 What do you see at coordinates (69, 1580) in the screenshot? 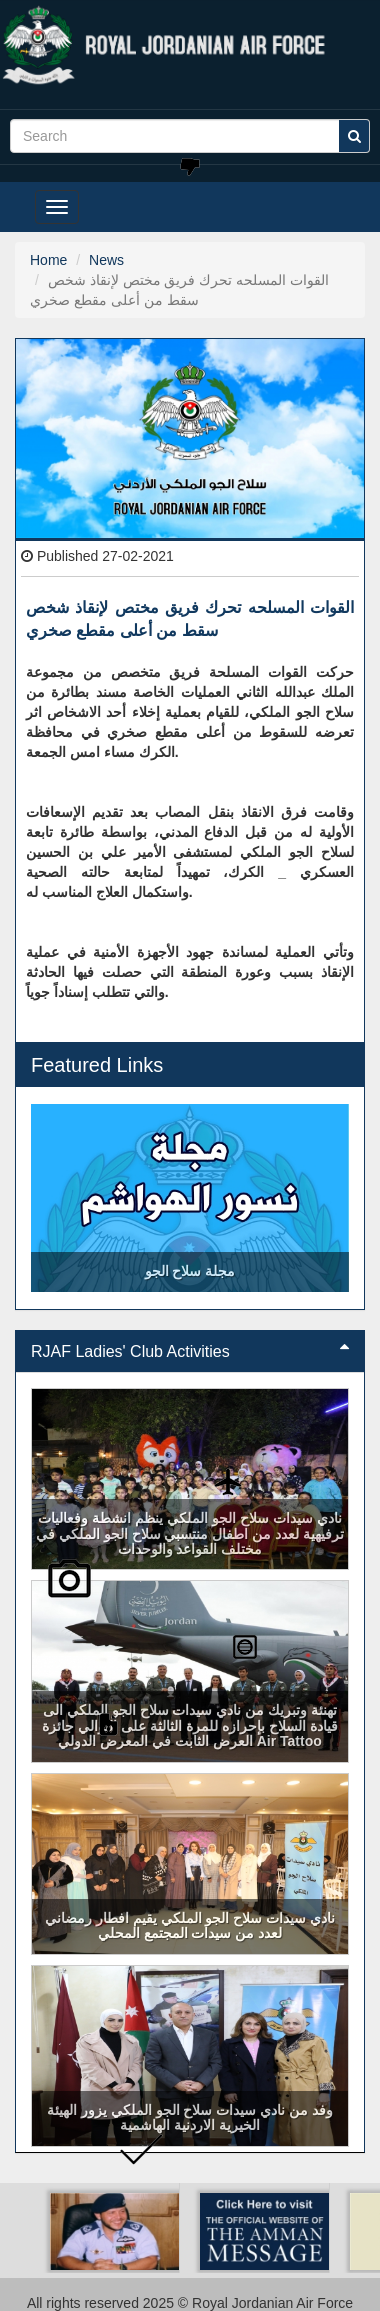
I see `take a photo` at bounding box center [69, 1580].